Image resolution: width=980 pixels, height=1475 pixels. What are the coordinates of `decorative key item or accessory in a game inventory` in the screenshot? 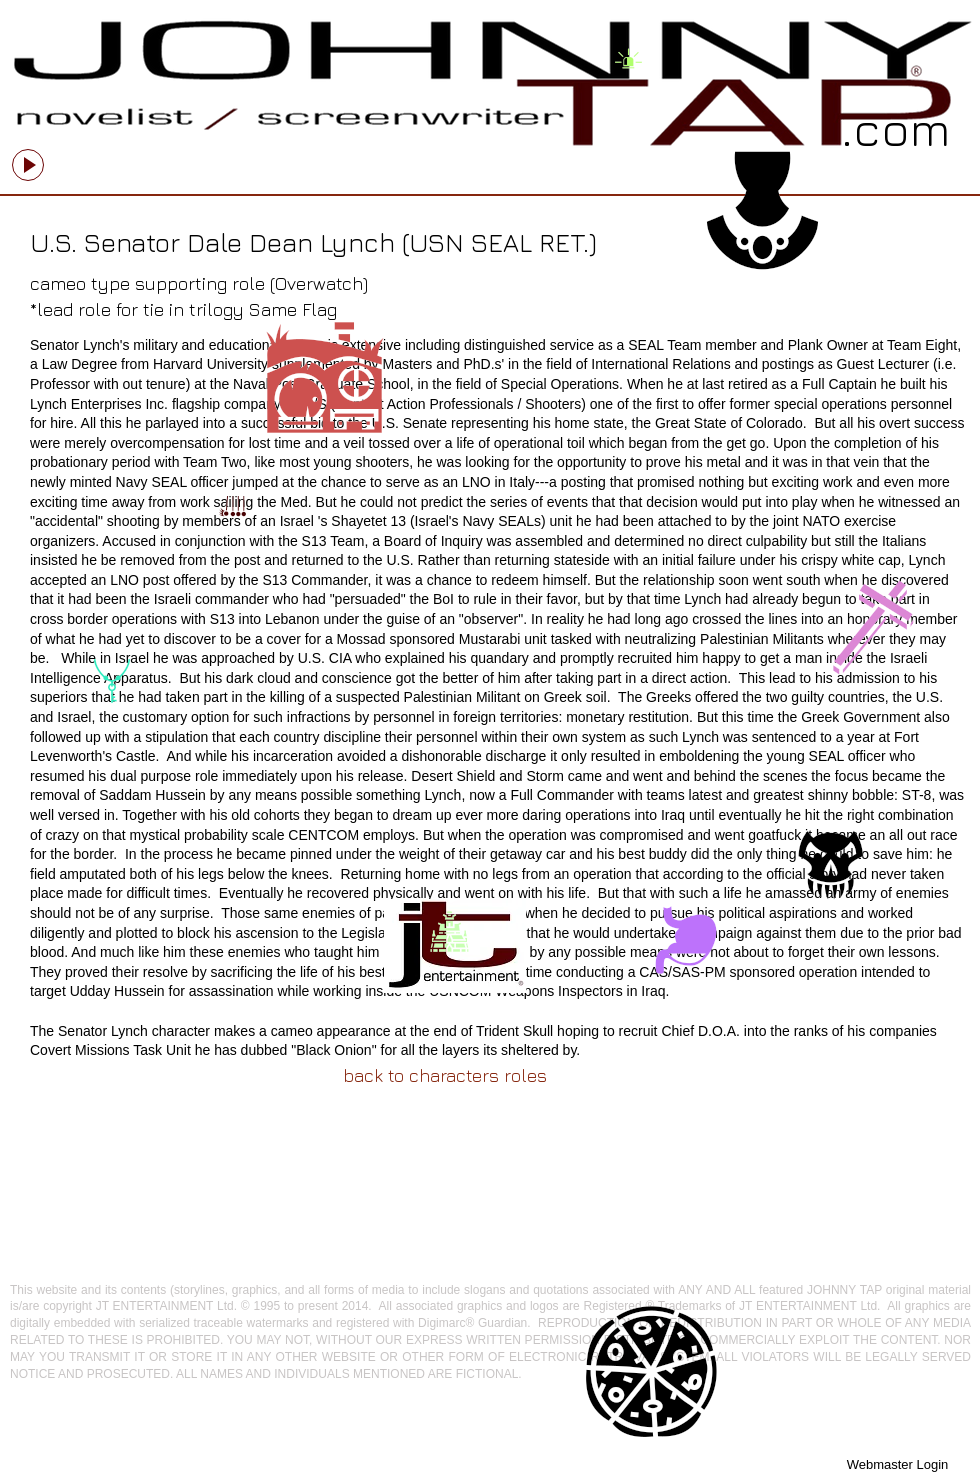 It's located at (112, 681).